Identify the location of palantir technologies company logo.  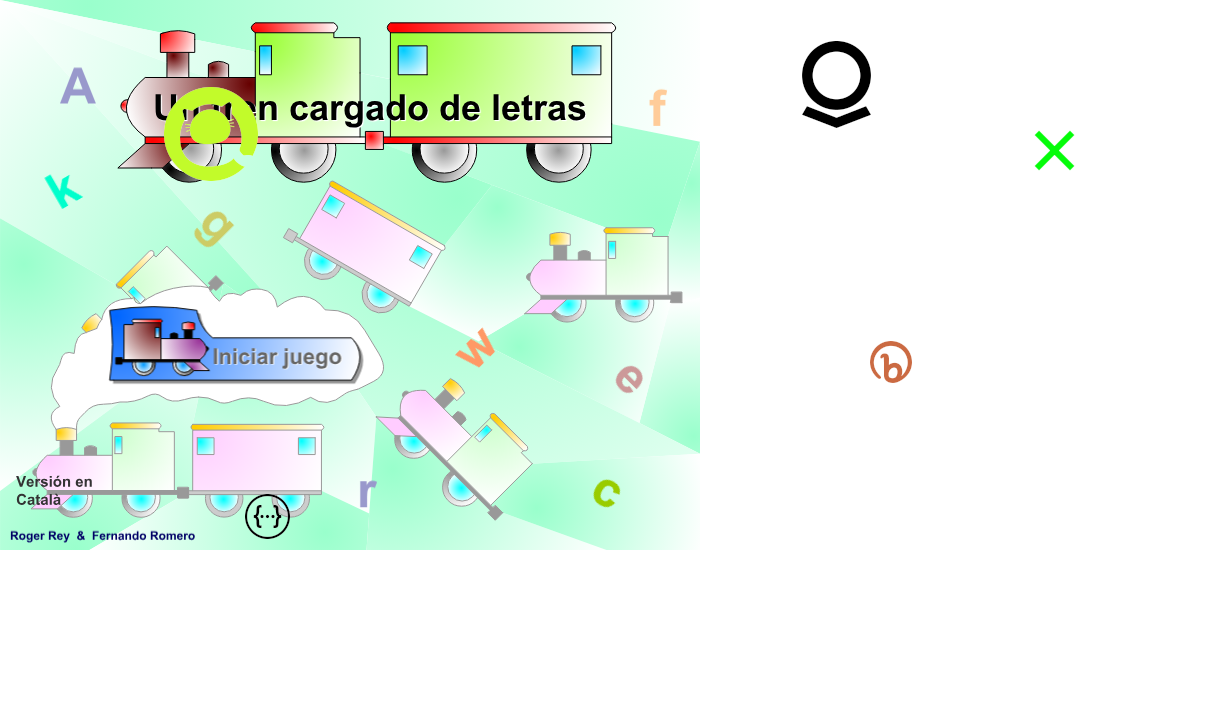
(836, 84).